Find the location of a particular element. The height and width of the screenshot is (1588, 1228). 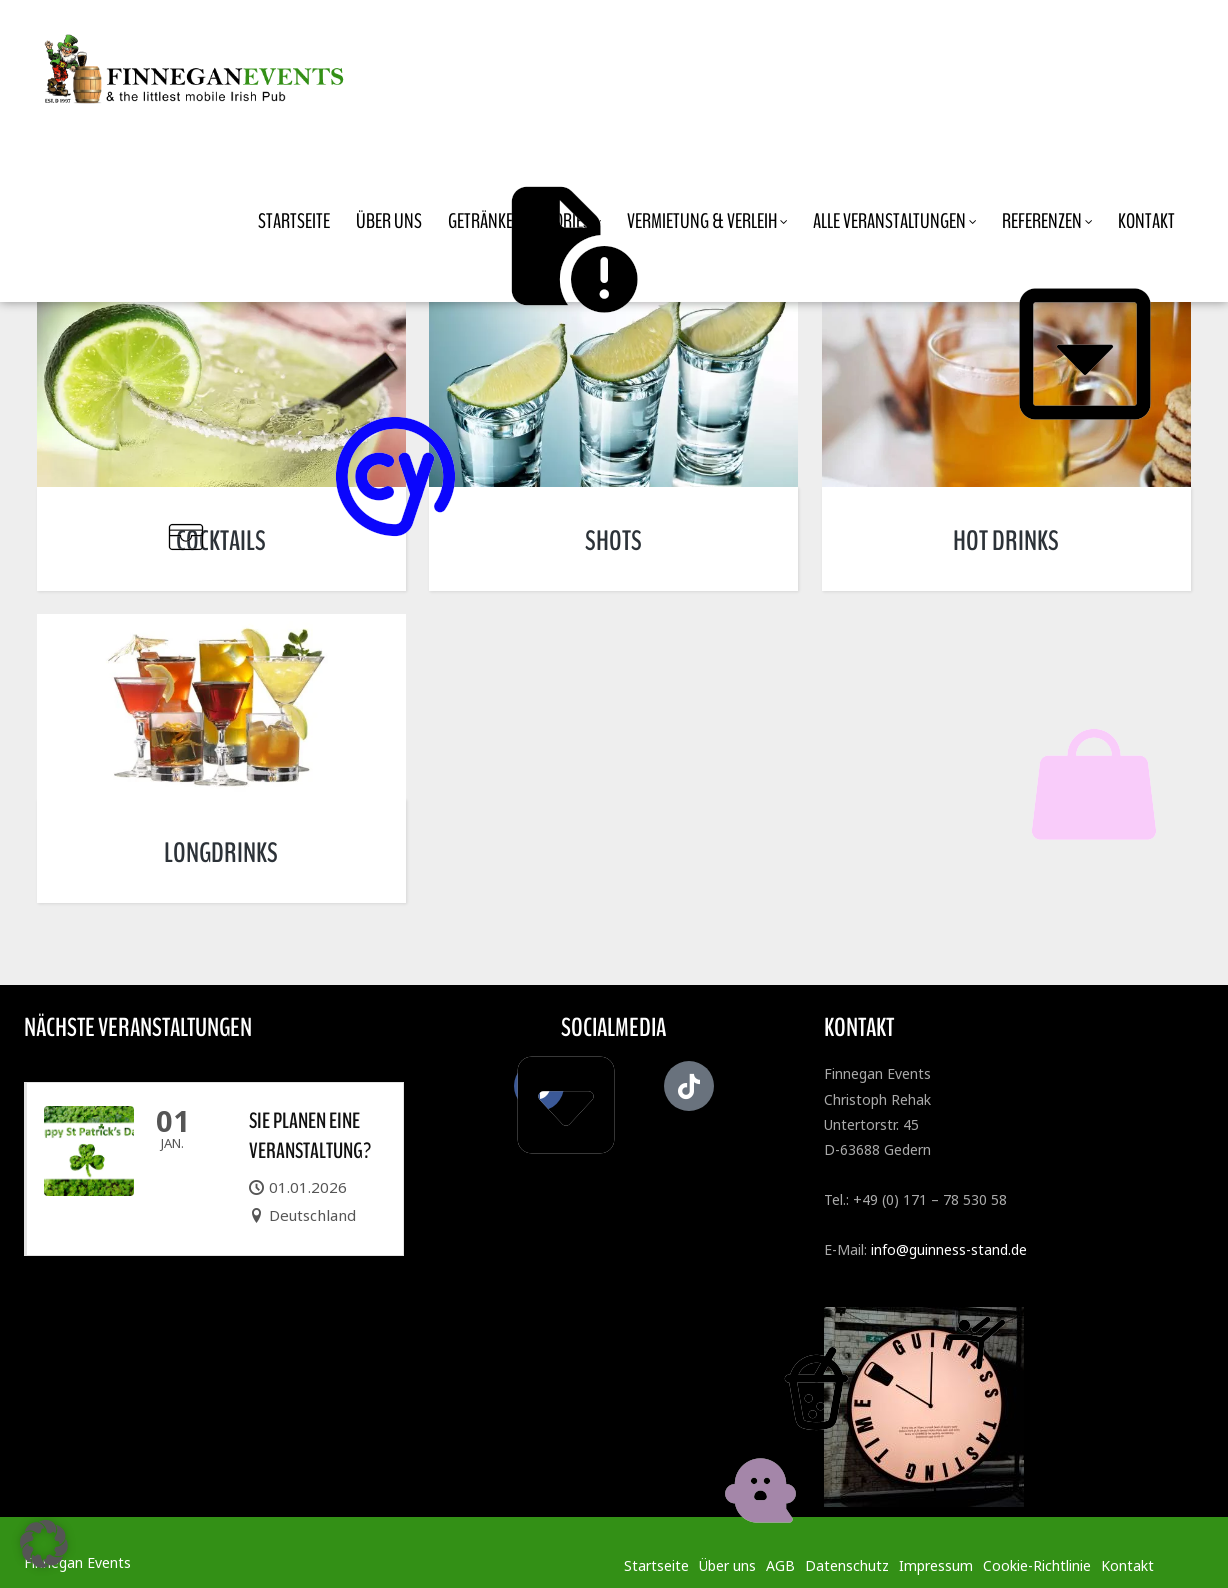

view your shopping bag is located at coordinates (1094, 791).